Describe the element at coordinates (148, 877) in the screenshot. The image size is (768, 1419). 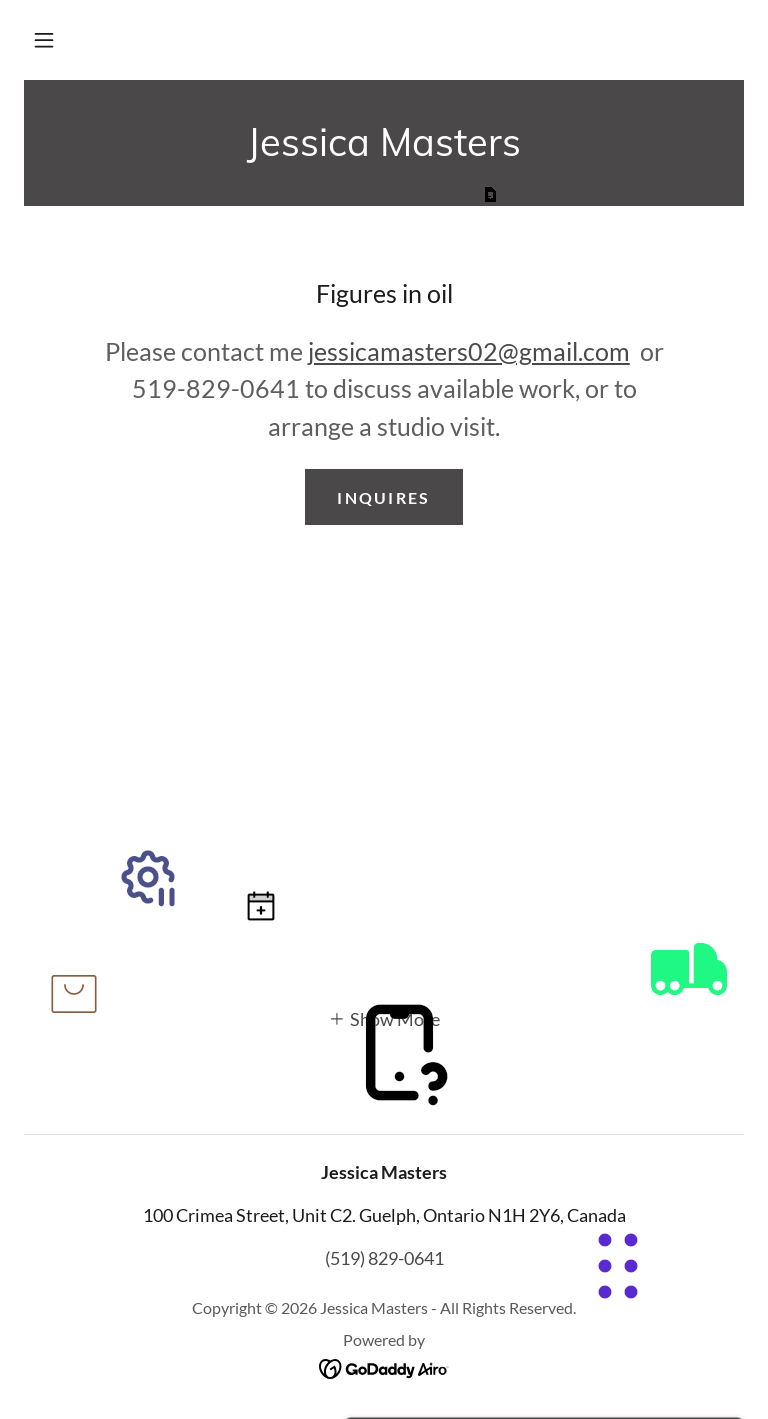
I see `pause settings synchronization` at that location.